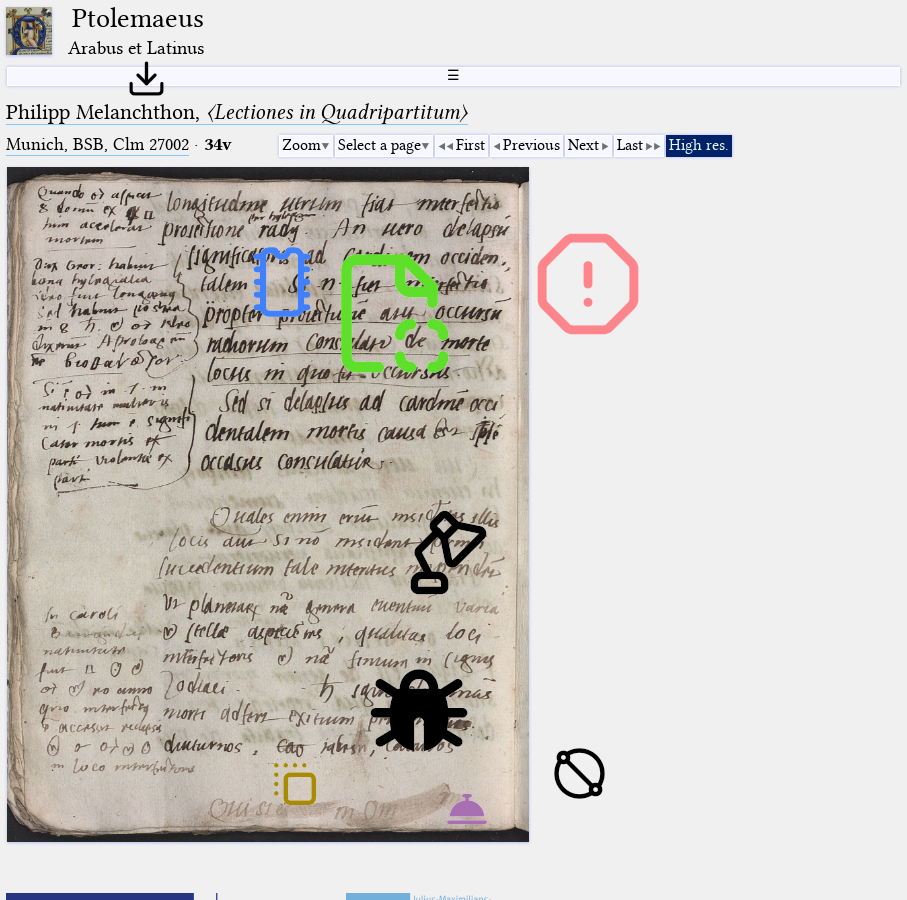  Describe the element at coordinates (389, 313) in the screenshot. I see `scan a document` at that location.